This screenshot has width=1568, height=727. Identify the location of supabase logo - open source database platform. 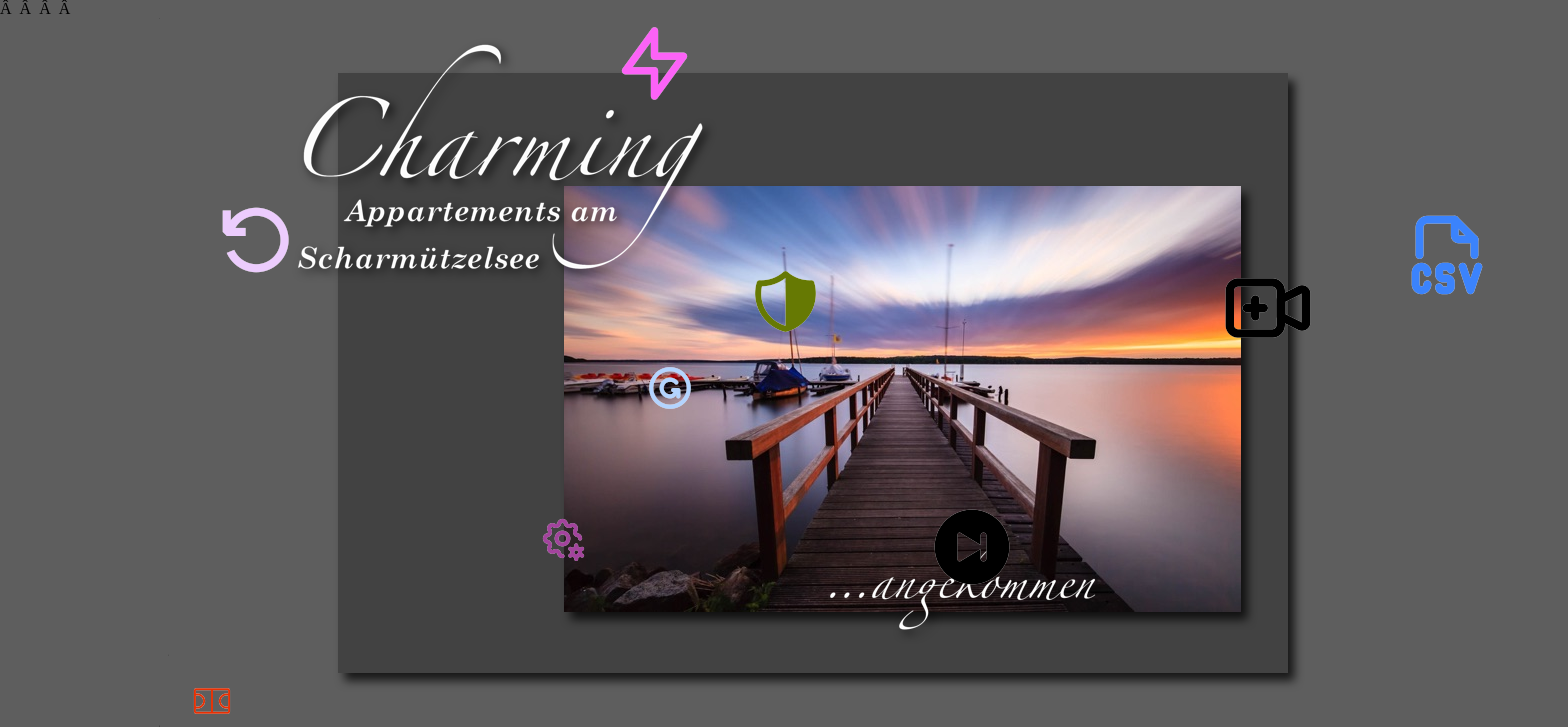
(654, 63).